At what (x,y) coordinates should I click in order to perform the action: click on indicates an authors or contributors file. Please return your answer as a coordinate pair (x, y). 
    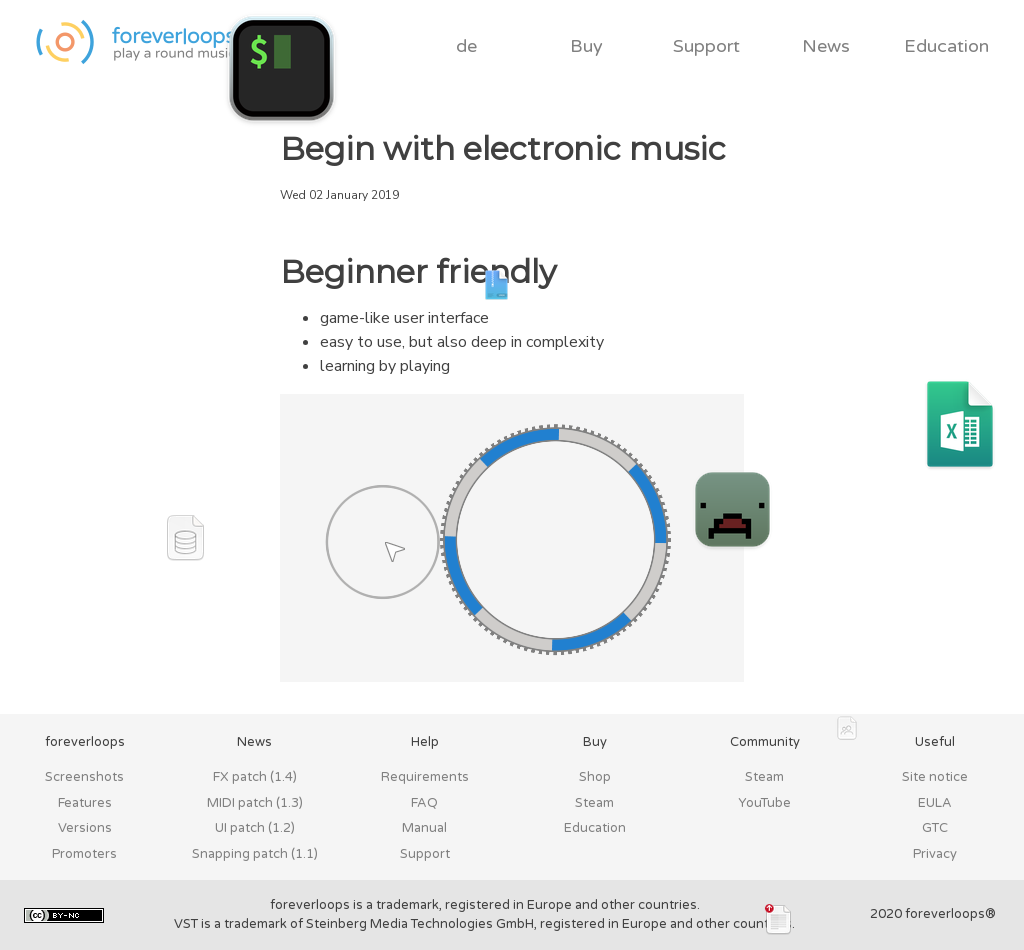
    Looking at the image, I should click on (847, 728).